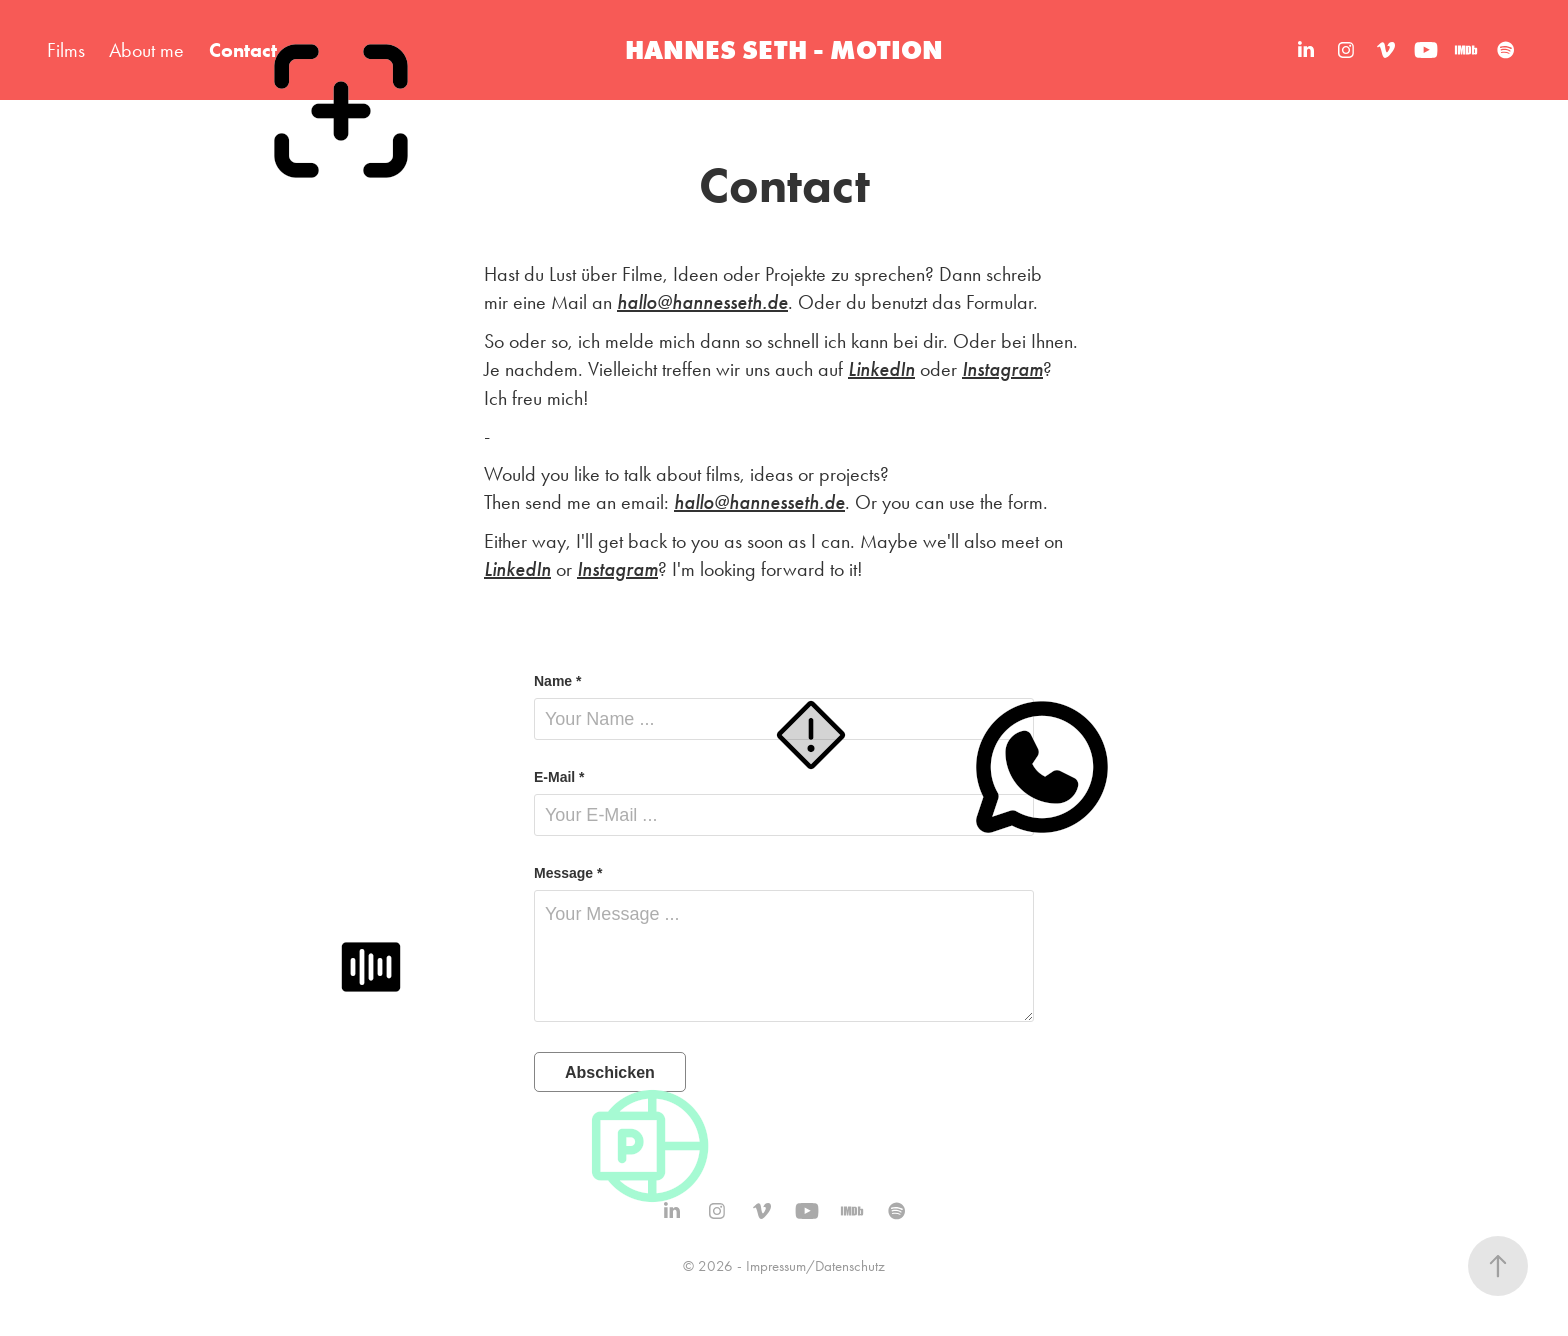  What do you see at coordinates (371, 967) in the screenshot?
I see `access audio or sound settings` at bounding box center [371, 967].